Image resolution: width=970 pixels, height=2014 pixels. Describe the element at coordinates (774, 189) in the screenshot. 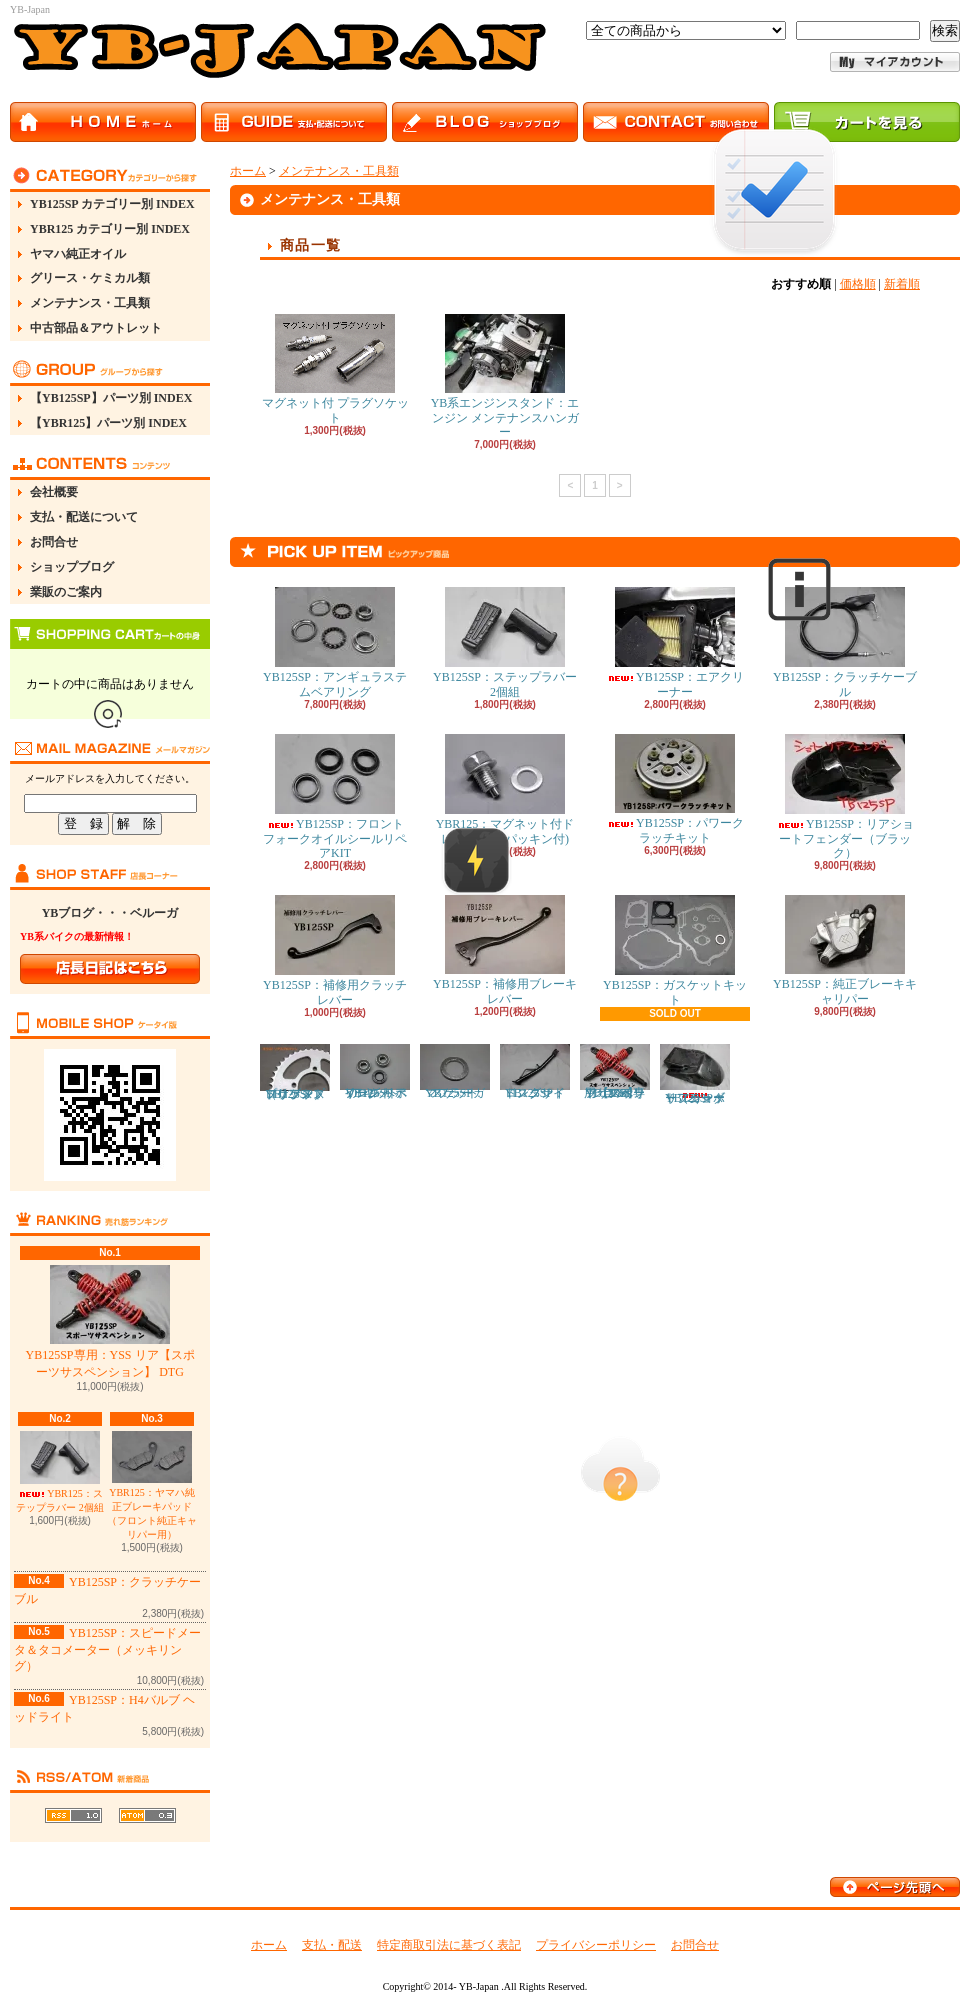

I see `open agenda task management app` at that location.